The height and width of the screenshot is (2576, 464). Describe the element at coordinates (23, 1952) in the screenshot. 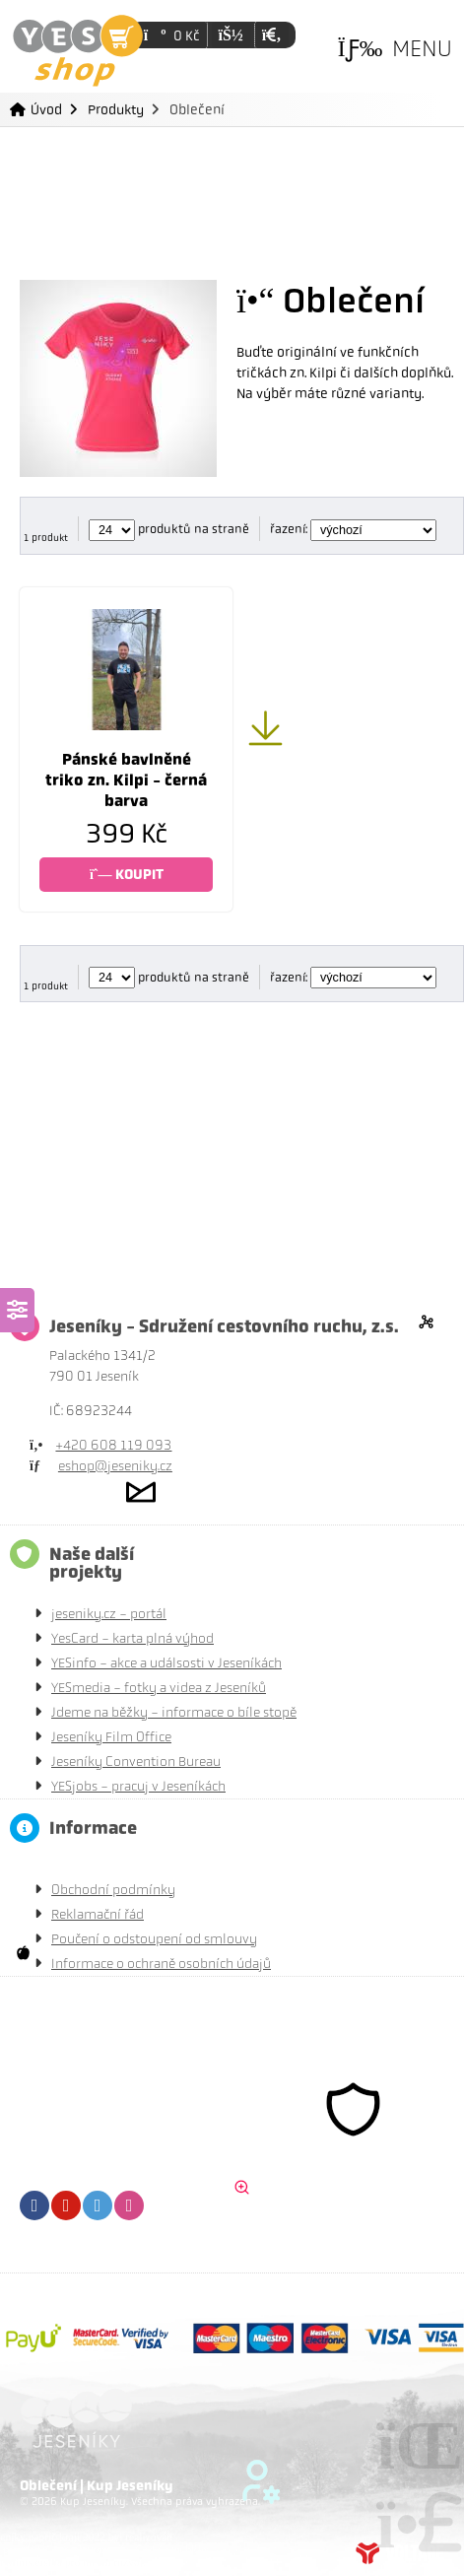

I see `access health or nutrition tracking features` at that location.